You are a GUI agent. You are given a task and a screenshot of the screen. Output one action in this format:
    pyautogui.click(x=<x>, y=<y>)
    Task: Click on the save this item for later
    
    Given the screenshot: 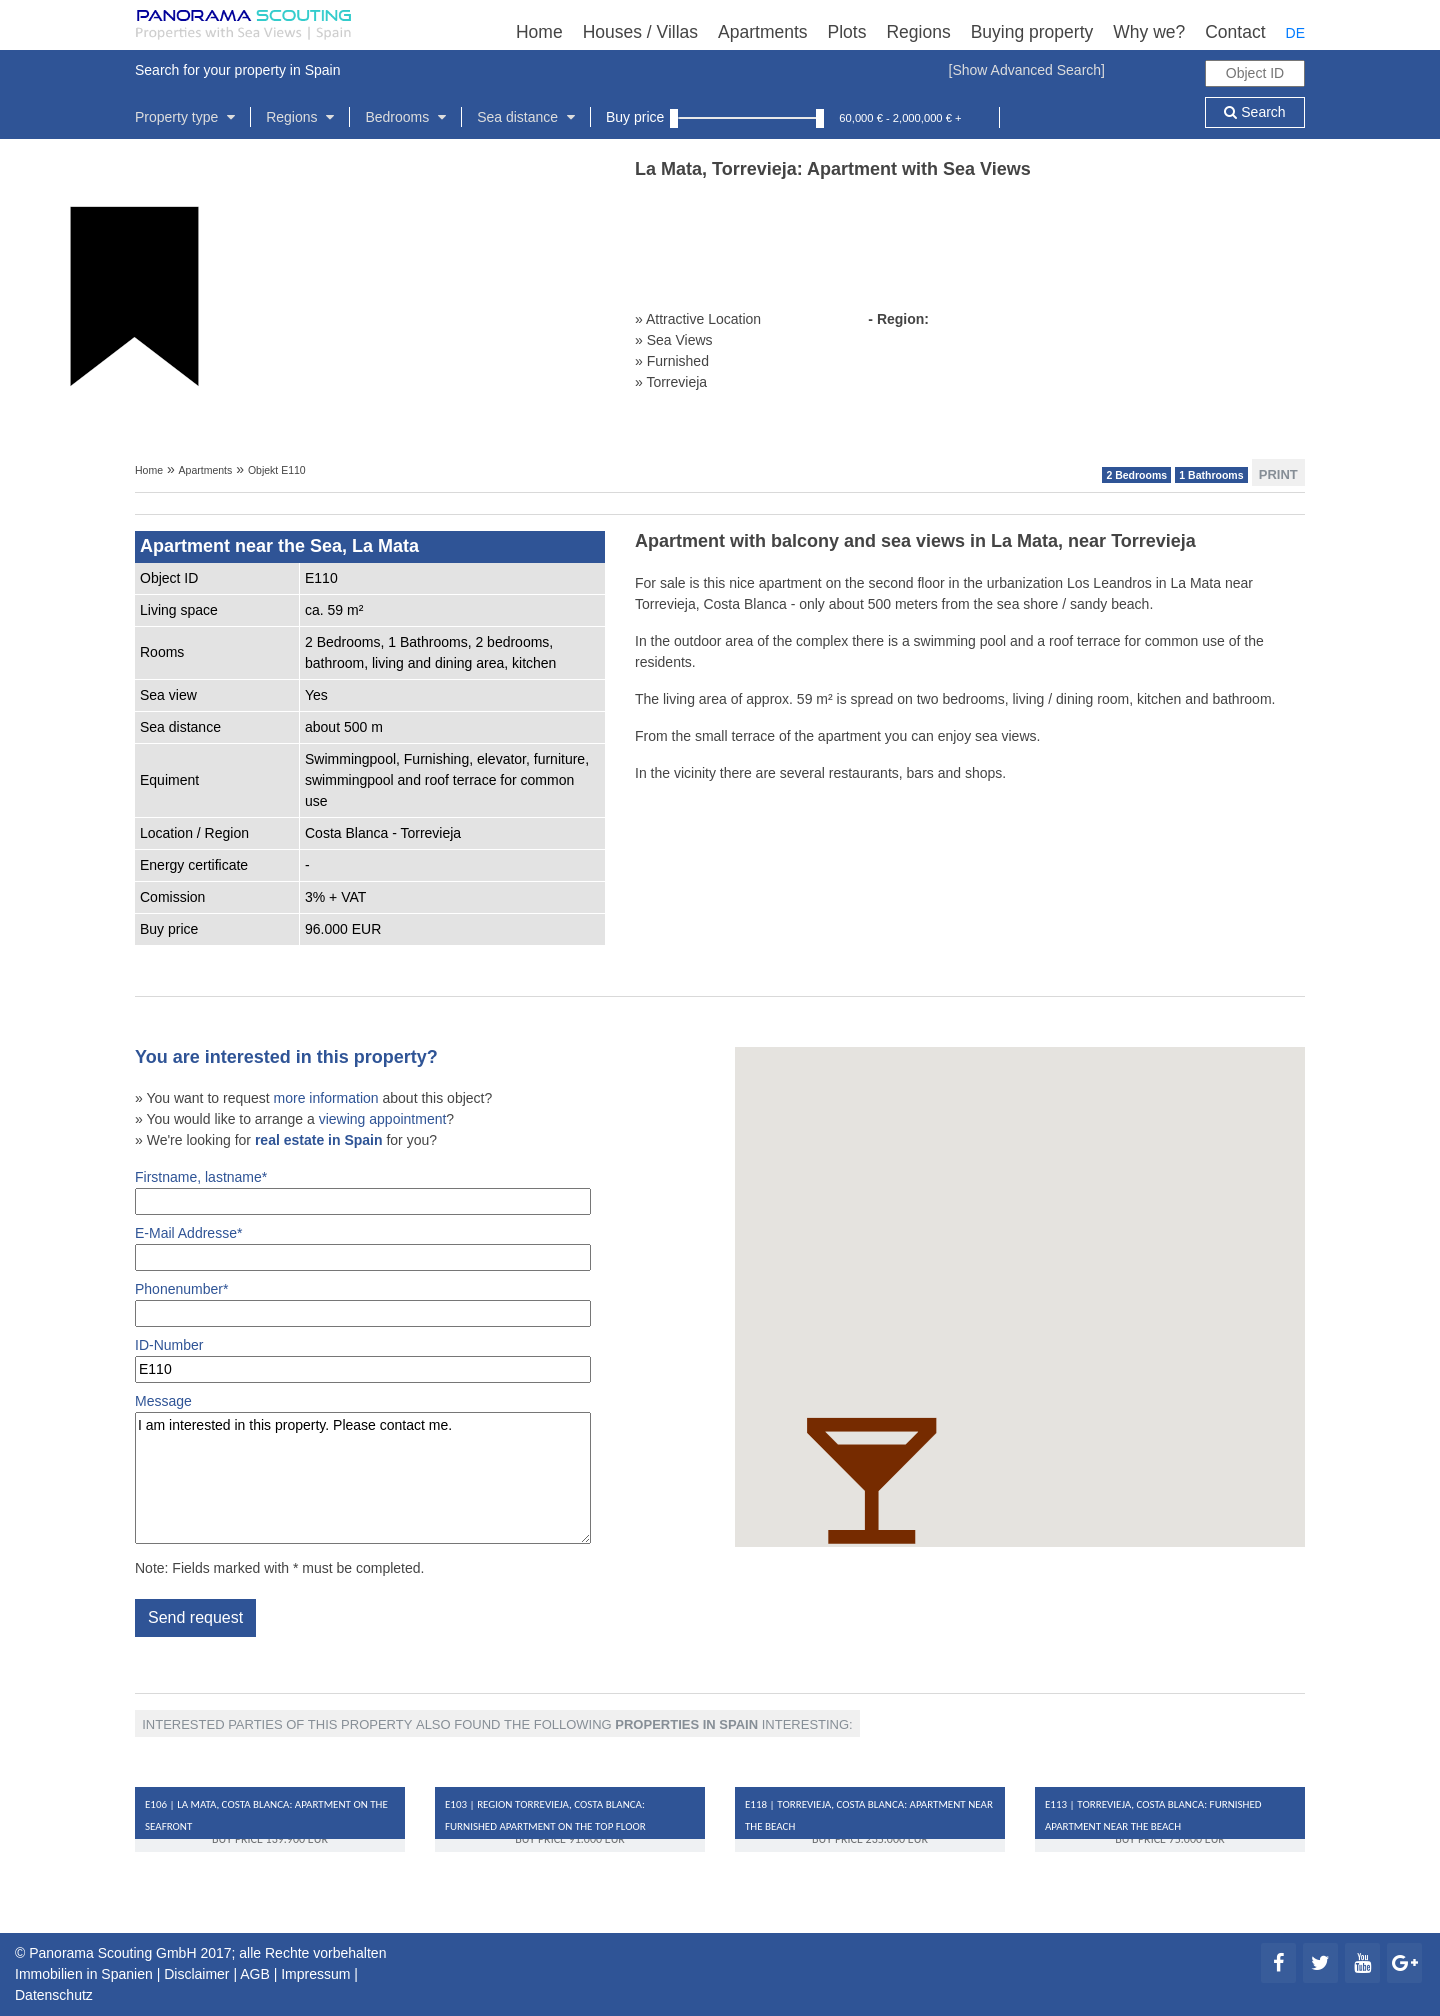 What is the action you would take?
    pyautogui.click(x=134, y=296)
    